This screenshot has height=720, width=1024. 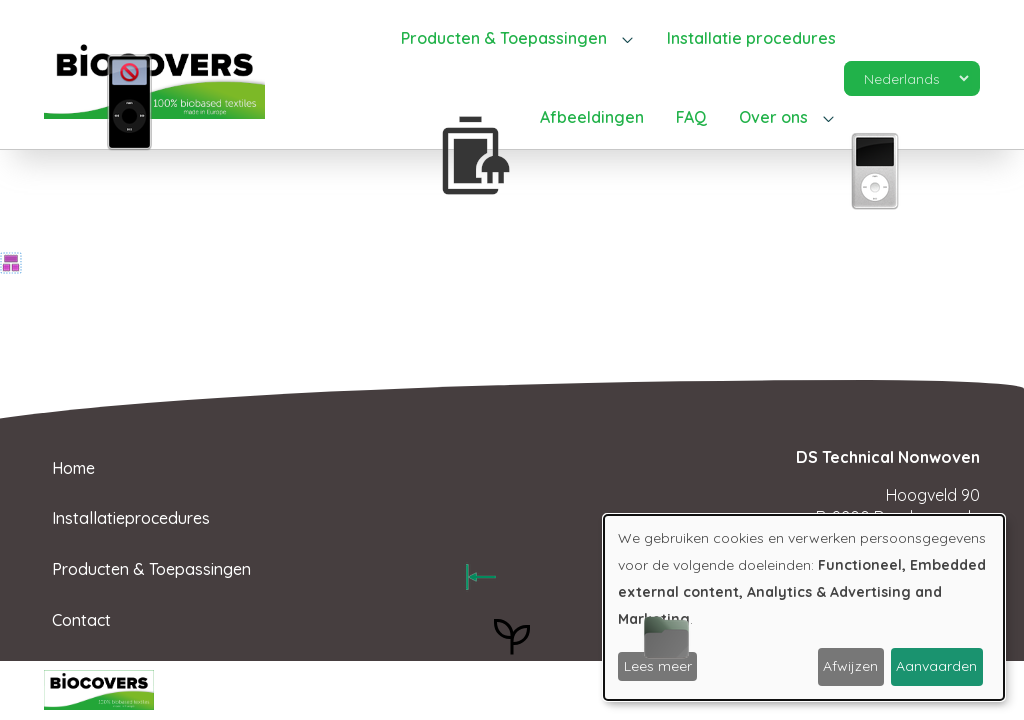 I want to click on indicates an unavailable or disconnected iPod device, so click(x=129, y=102).